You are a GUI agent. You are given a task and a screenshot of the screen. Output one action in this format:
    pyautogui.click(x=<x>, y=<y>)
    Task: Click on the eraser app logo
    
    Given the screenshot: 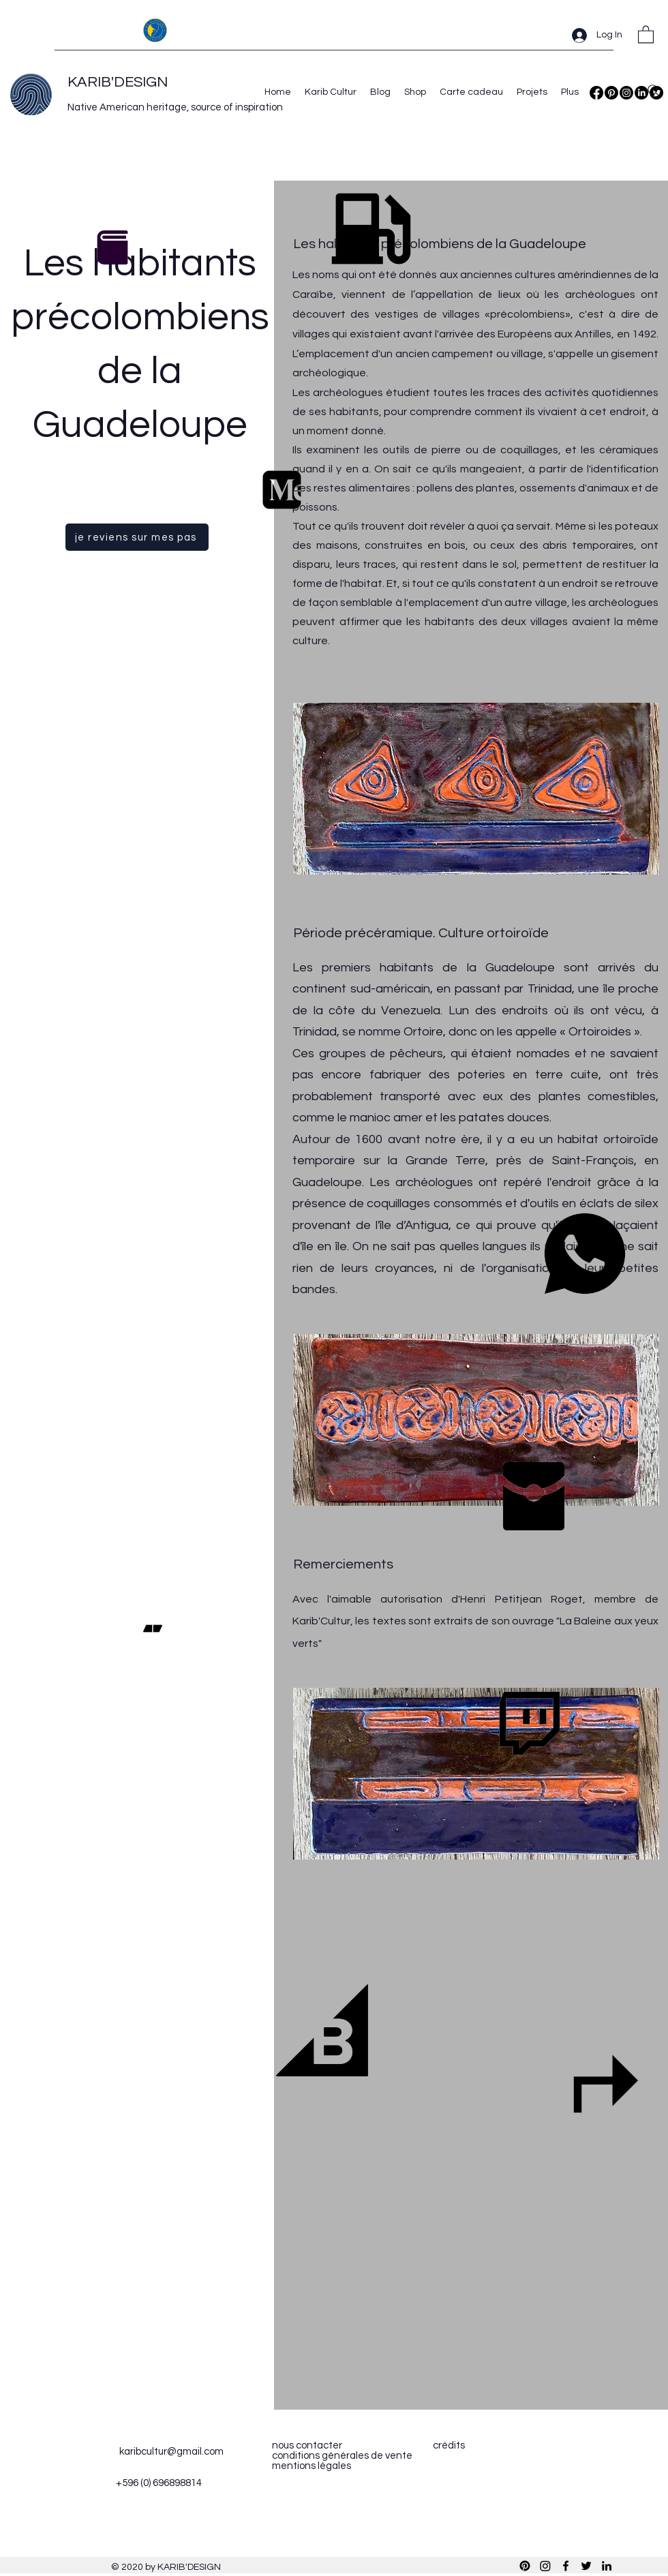 What is the action you would take?
    pyautogui.click(x=153, y=1628)
    